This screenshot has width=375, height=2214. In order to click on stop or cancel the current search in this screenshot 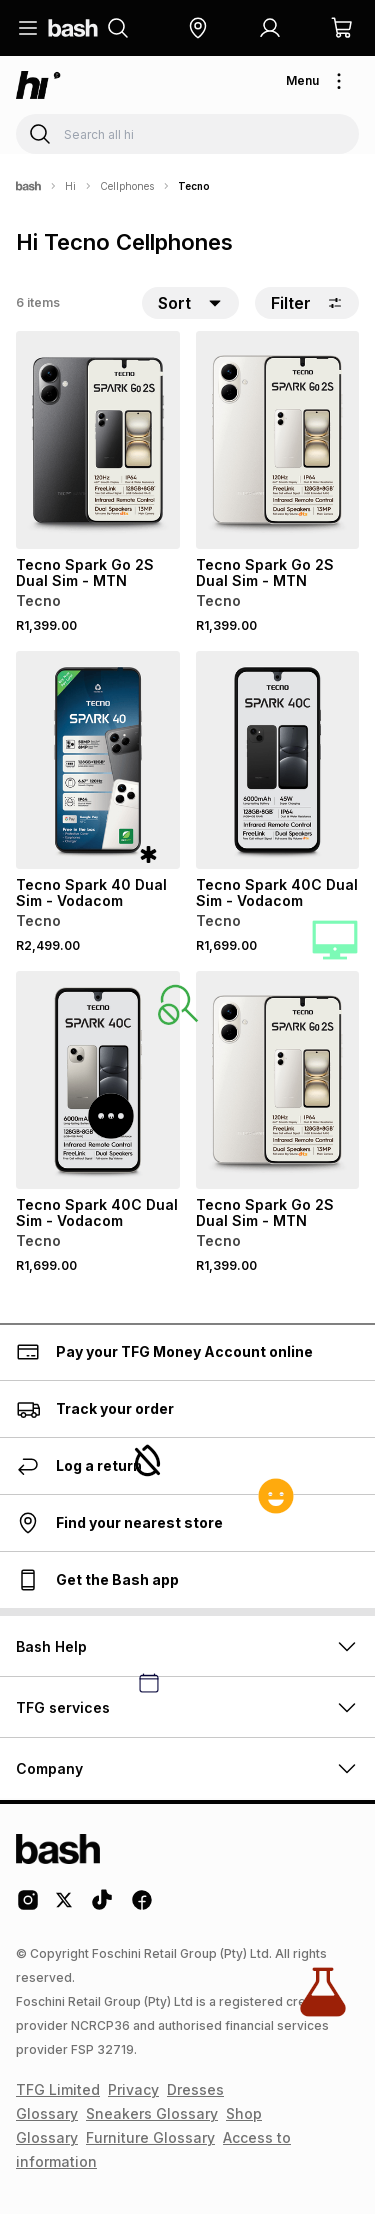, I will do `click(179, 1003)`.